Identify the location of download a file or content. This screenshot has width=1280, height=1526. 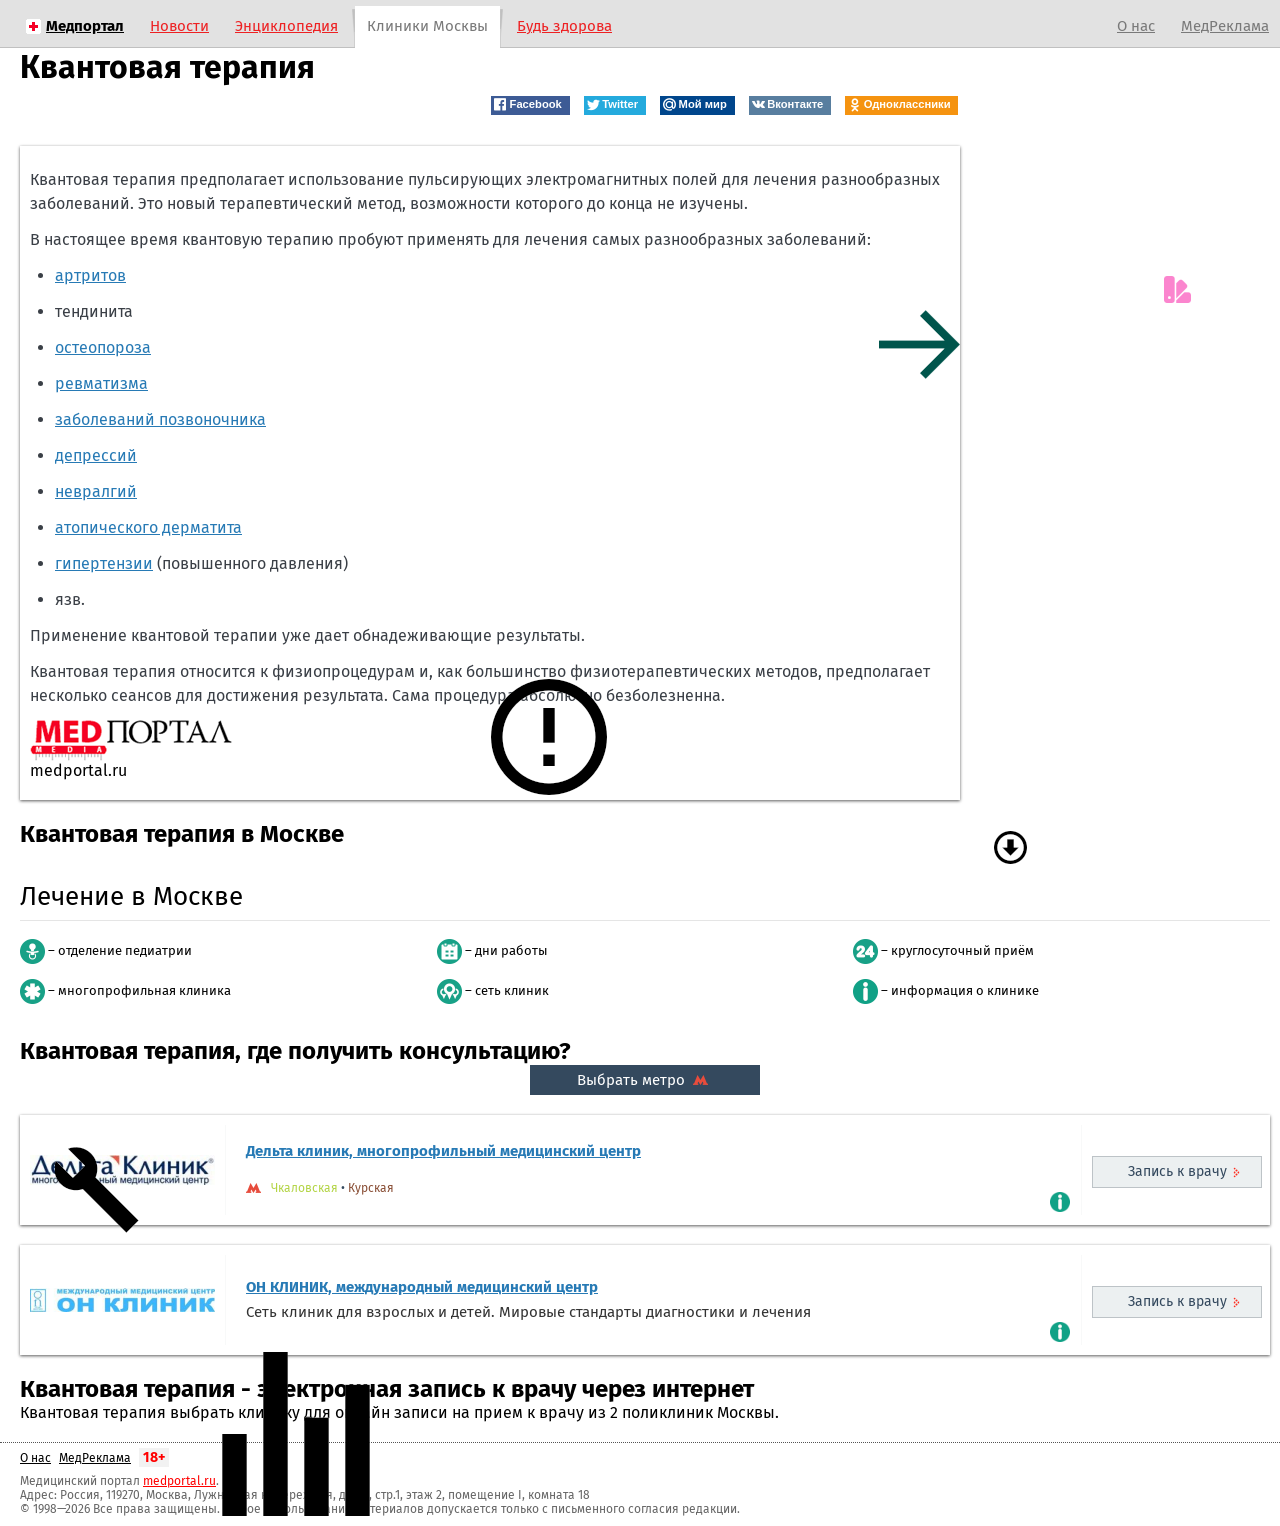
(1010, 847).